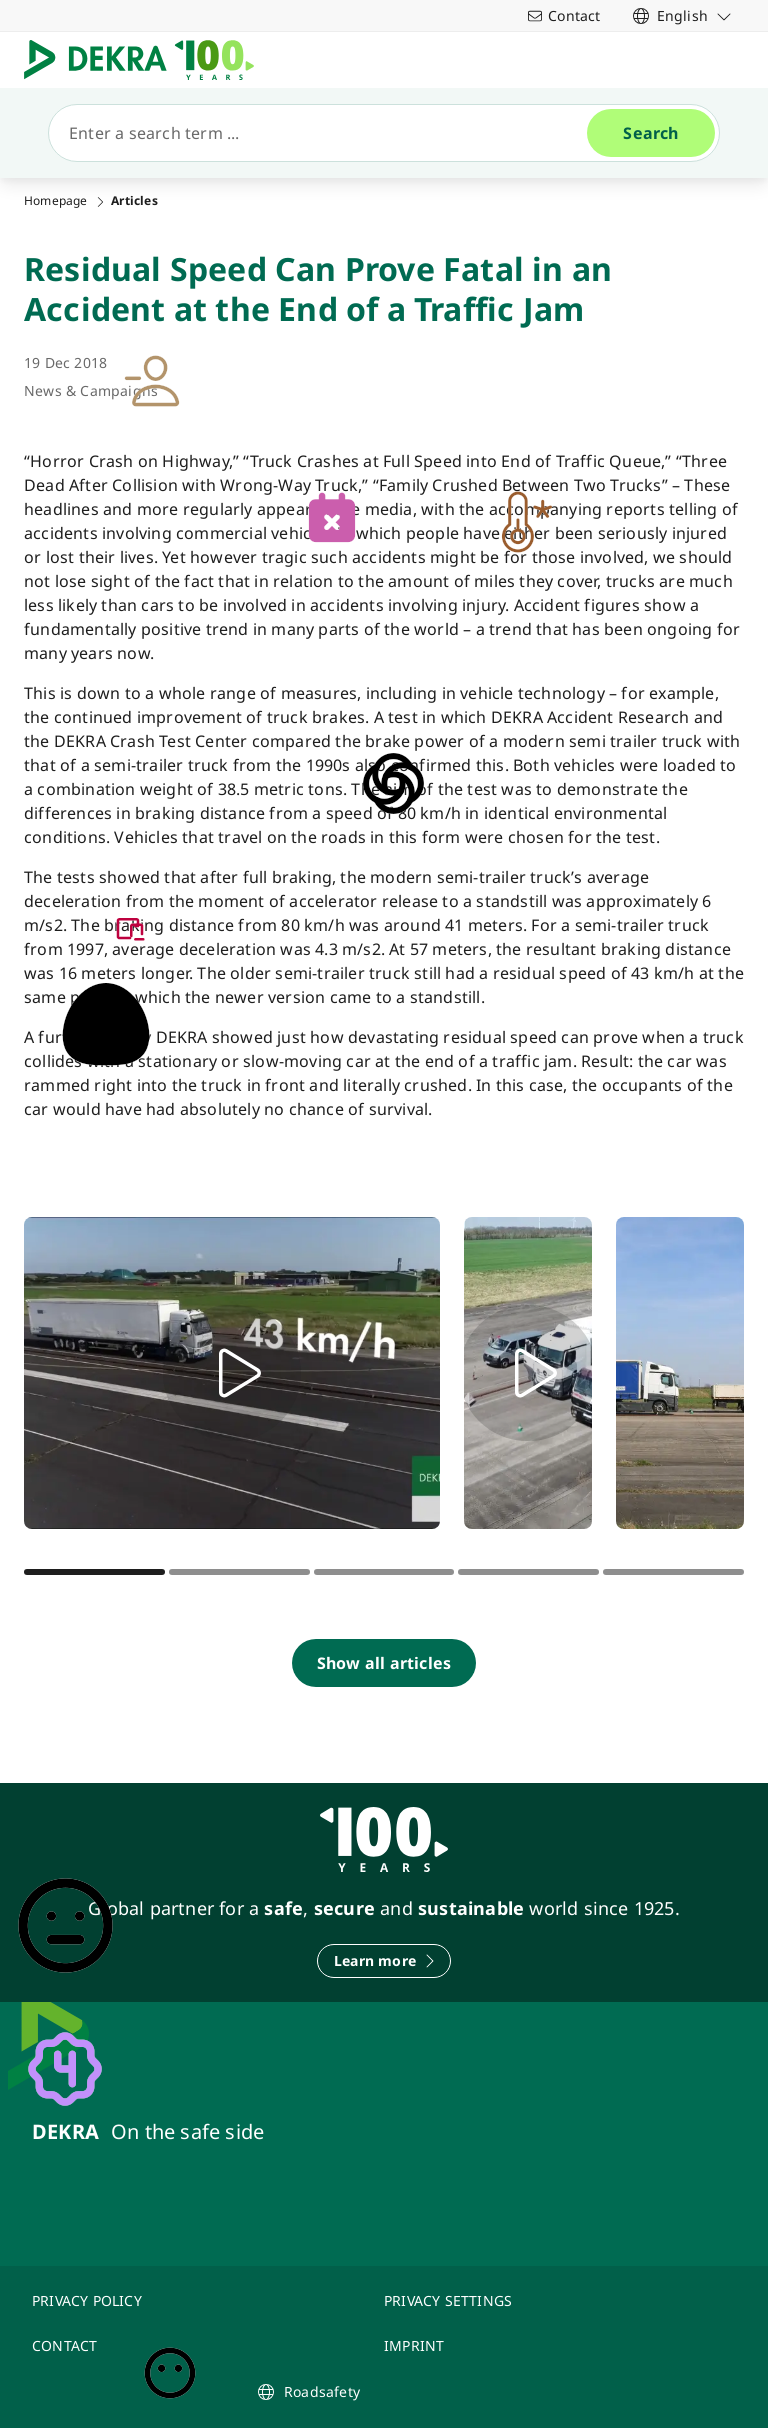 This screenshot has height=2428, width=768. I want to click on remove a contact or friend, so click(152, 381).